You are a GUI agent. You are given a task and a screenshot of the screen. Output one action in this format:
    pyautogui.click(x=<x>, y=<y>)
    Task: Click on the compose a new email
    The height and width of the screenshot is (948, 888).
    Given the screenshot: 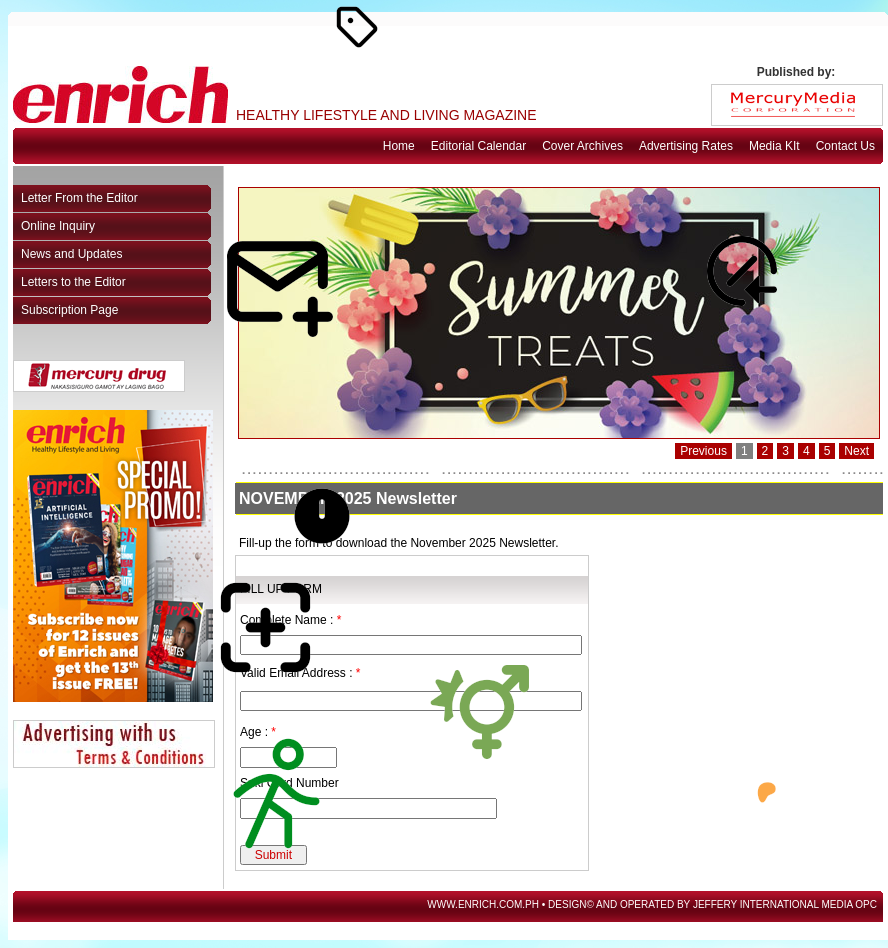 What is the action you would take?
    pyautogui.click(x=277, y=281)
    